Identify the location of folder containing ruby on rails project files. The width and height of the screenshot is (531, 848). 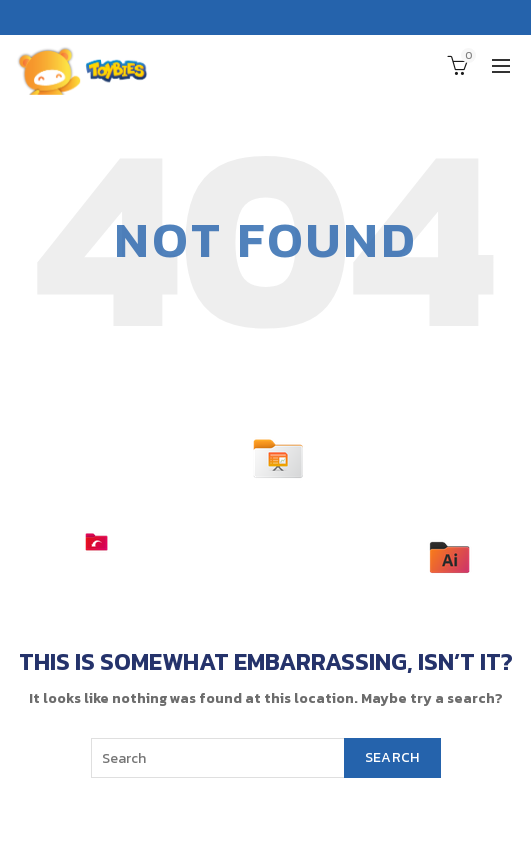
(96, 542).